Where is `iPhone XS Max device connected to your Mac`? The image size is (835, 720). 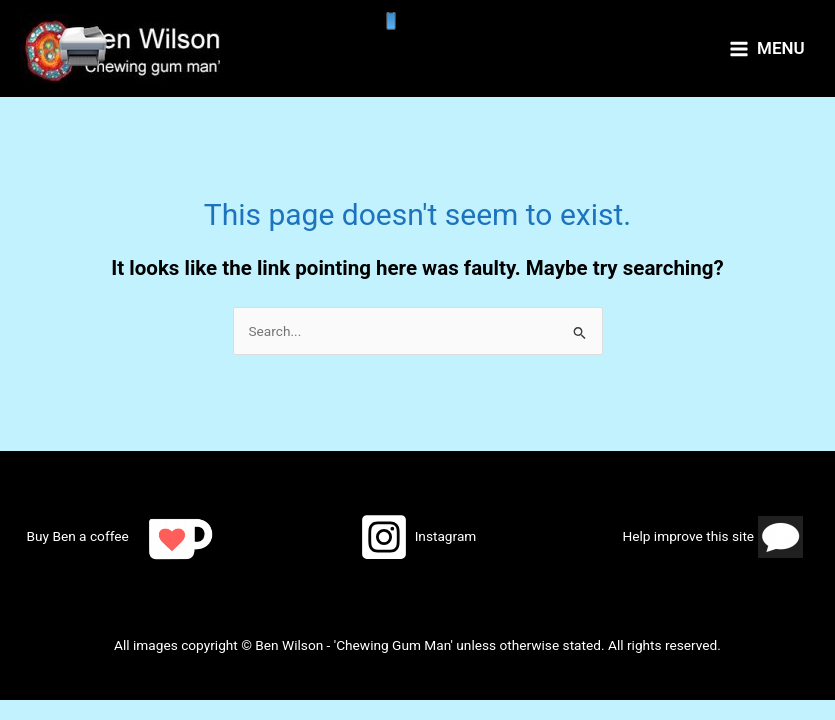
iPhone XS Max device connected to your Mac is located at coordinates (391, 21).